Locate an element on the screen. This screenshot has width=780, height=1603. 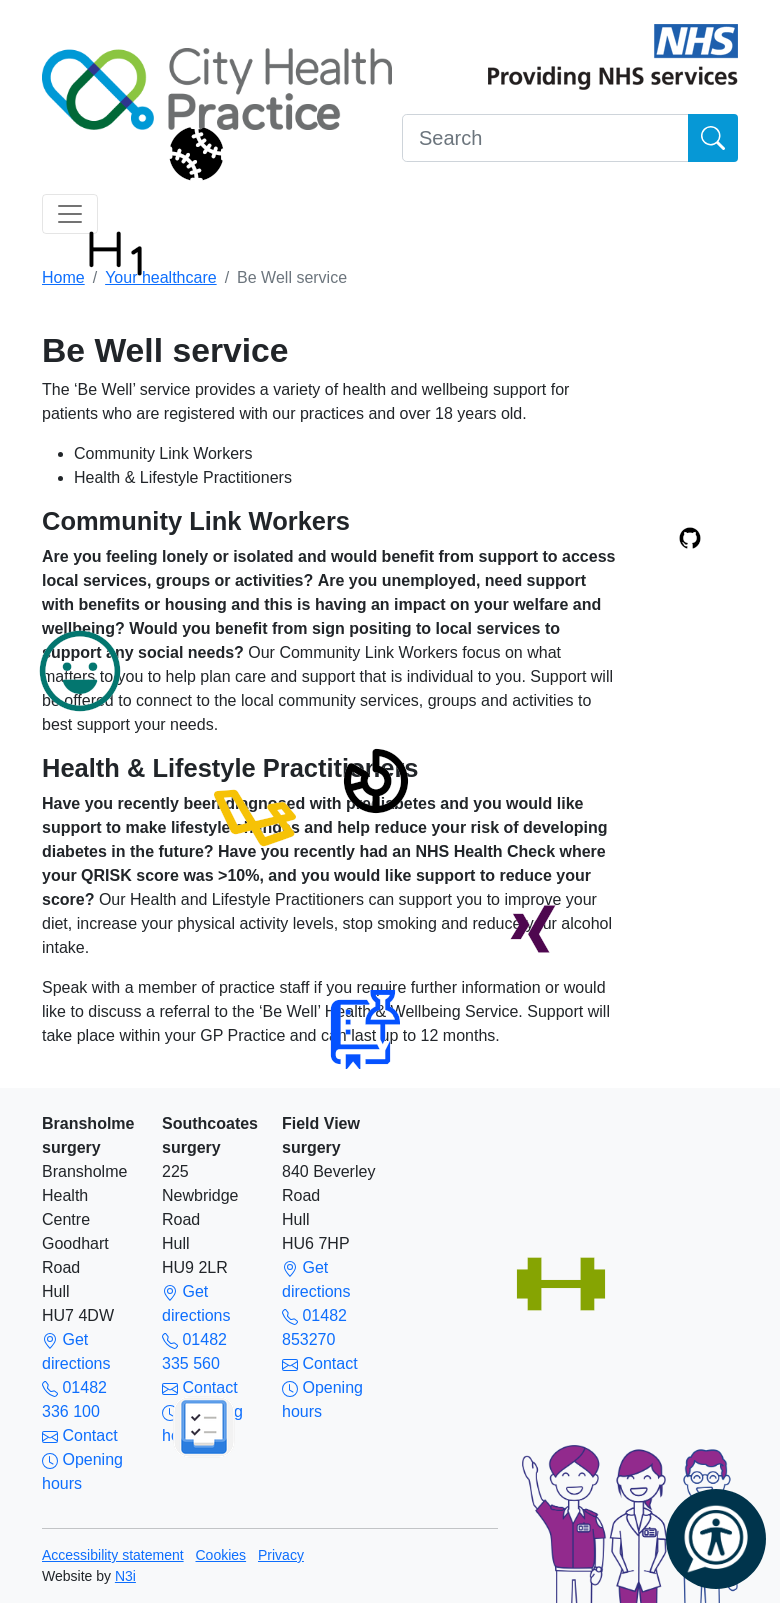
visit xing professional network profile is located at coordinates (533, 929).